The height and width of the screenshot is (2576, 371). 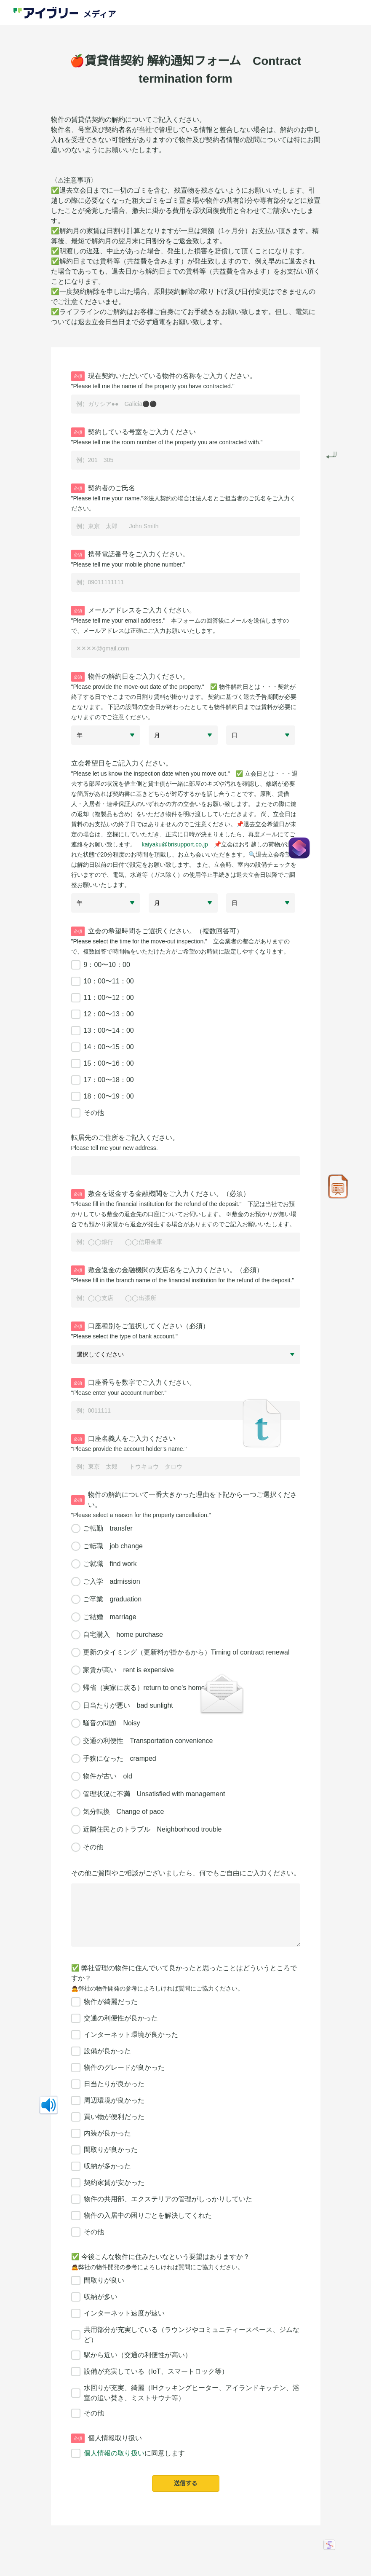 What do you see at coordinates (338, 1186) in the screenshot?
I see `libreoffice impress presentation file` at bounding box center [338, 1186].